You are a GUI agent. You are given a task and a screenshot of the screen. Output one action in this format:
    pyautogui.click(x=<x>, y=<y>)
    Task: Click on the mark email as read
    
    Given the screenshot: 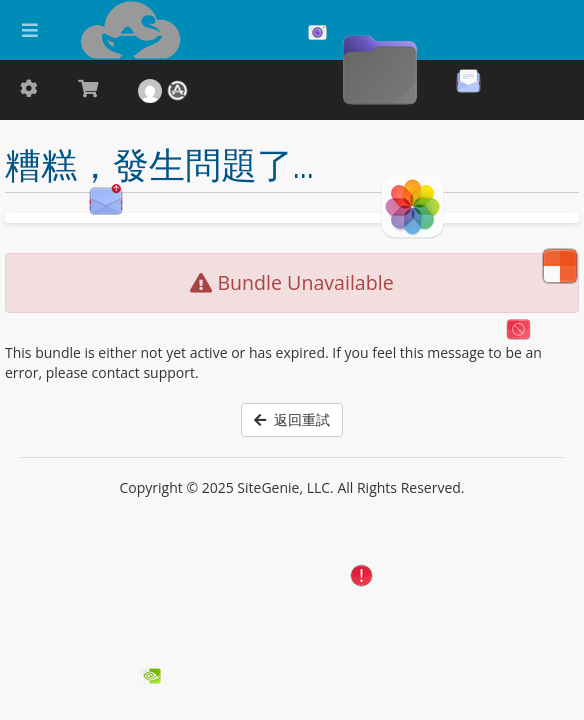 What is the action you would take?
    pyautogui.click(x=468, y=81)
    